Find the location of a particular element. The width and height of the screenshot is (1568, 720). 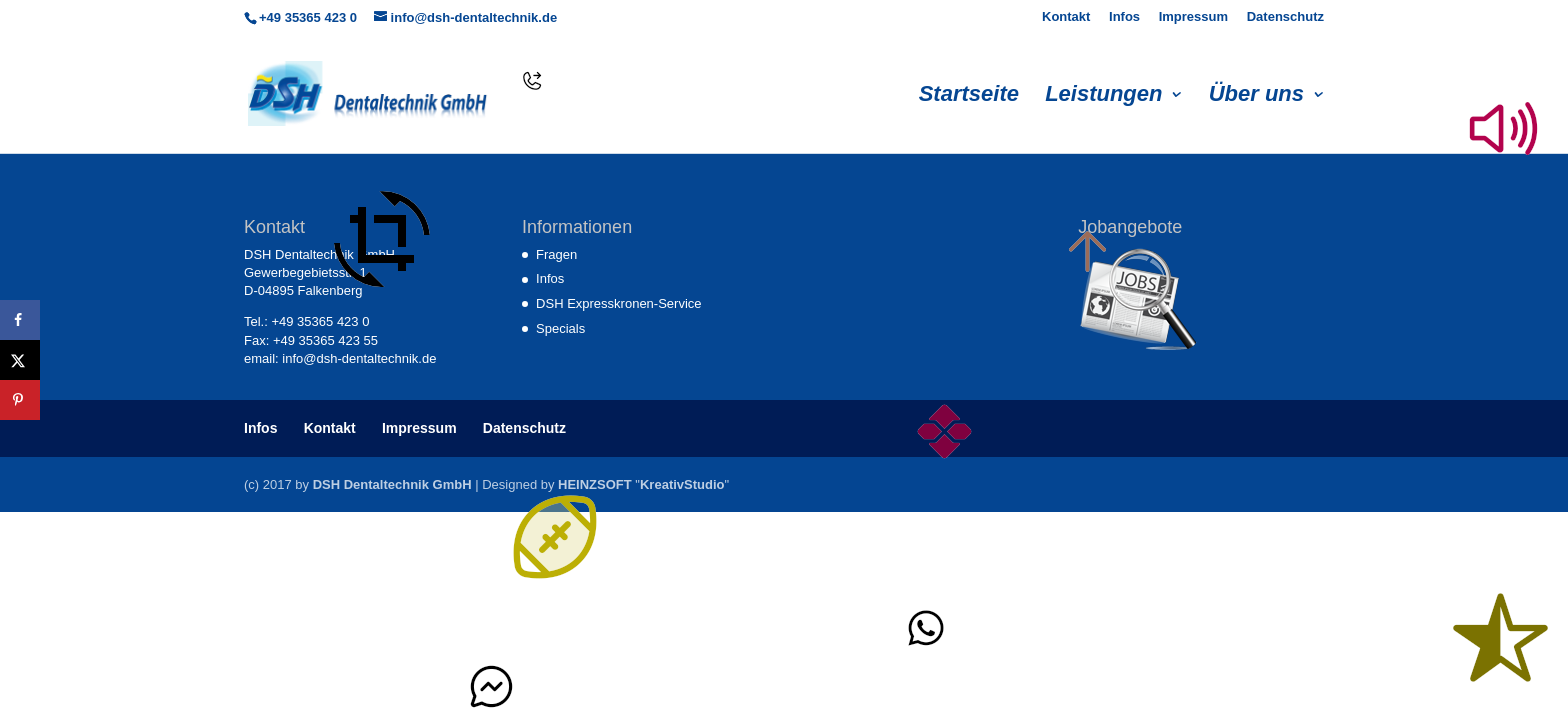

transfer an active call is located at coordinates (532, 80).